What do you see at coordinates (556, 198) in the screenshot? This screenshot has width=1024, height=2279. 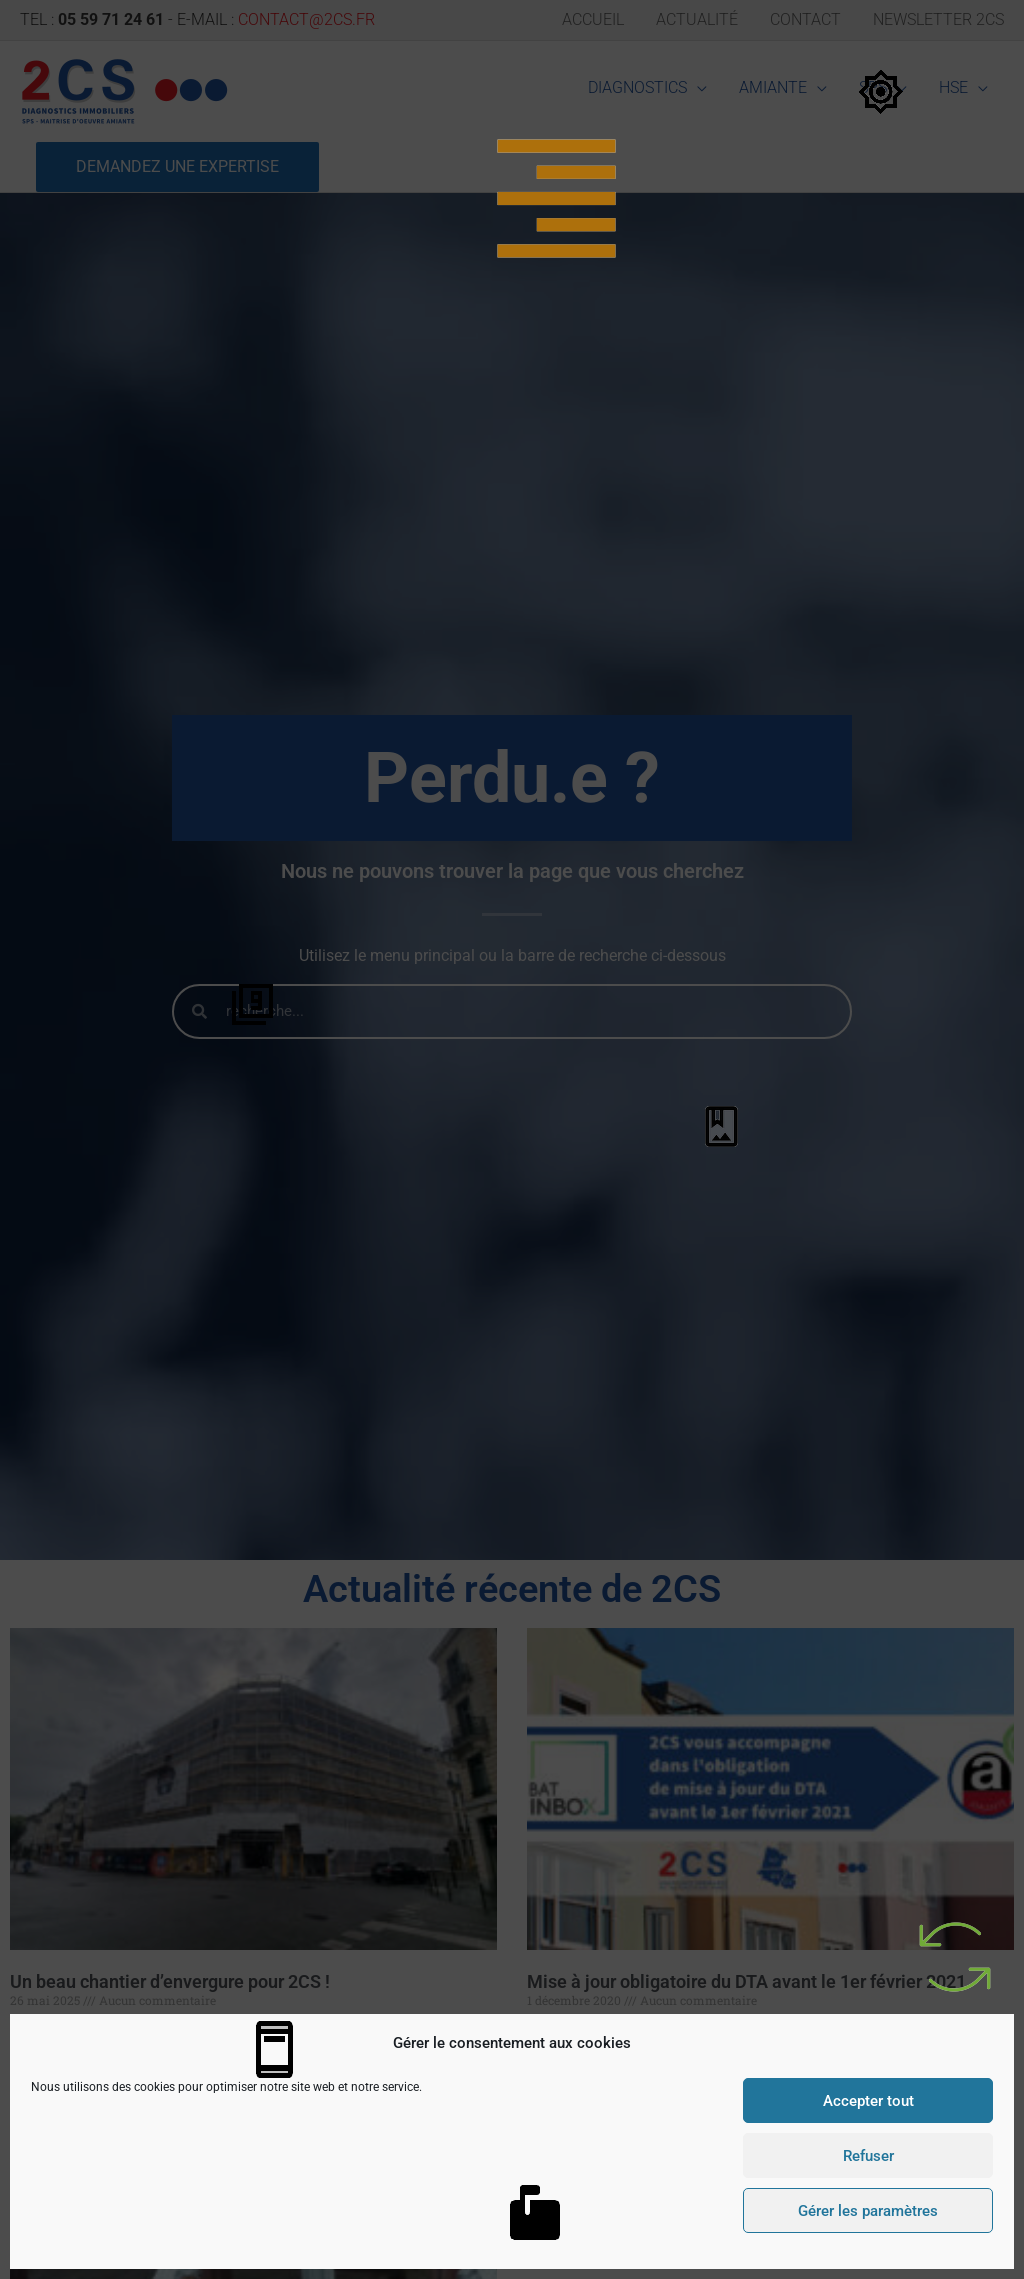 I see `align text to the right` at bounding box center [556, 198].